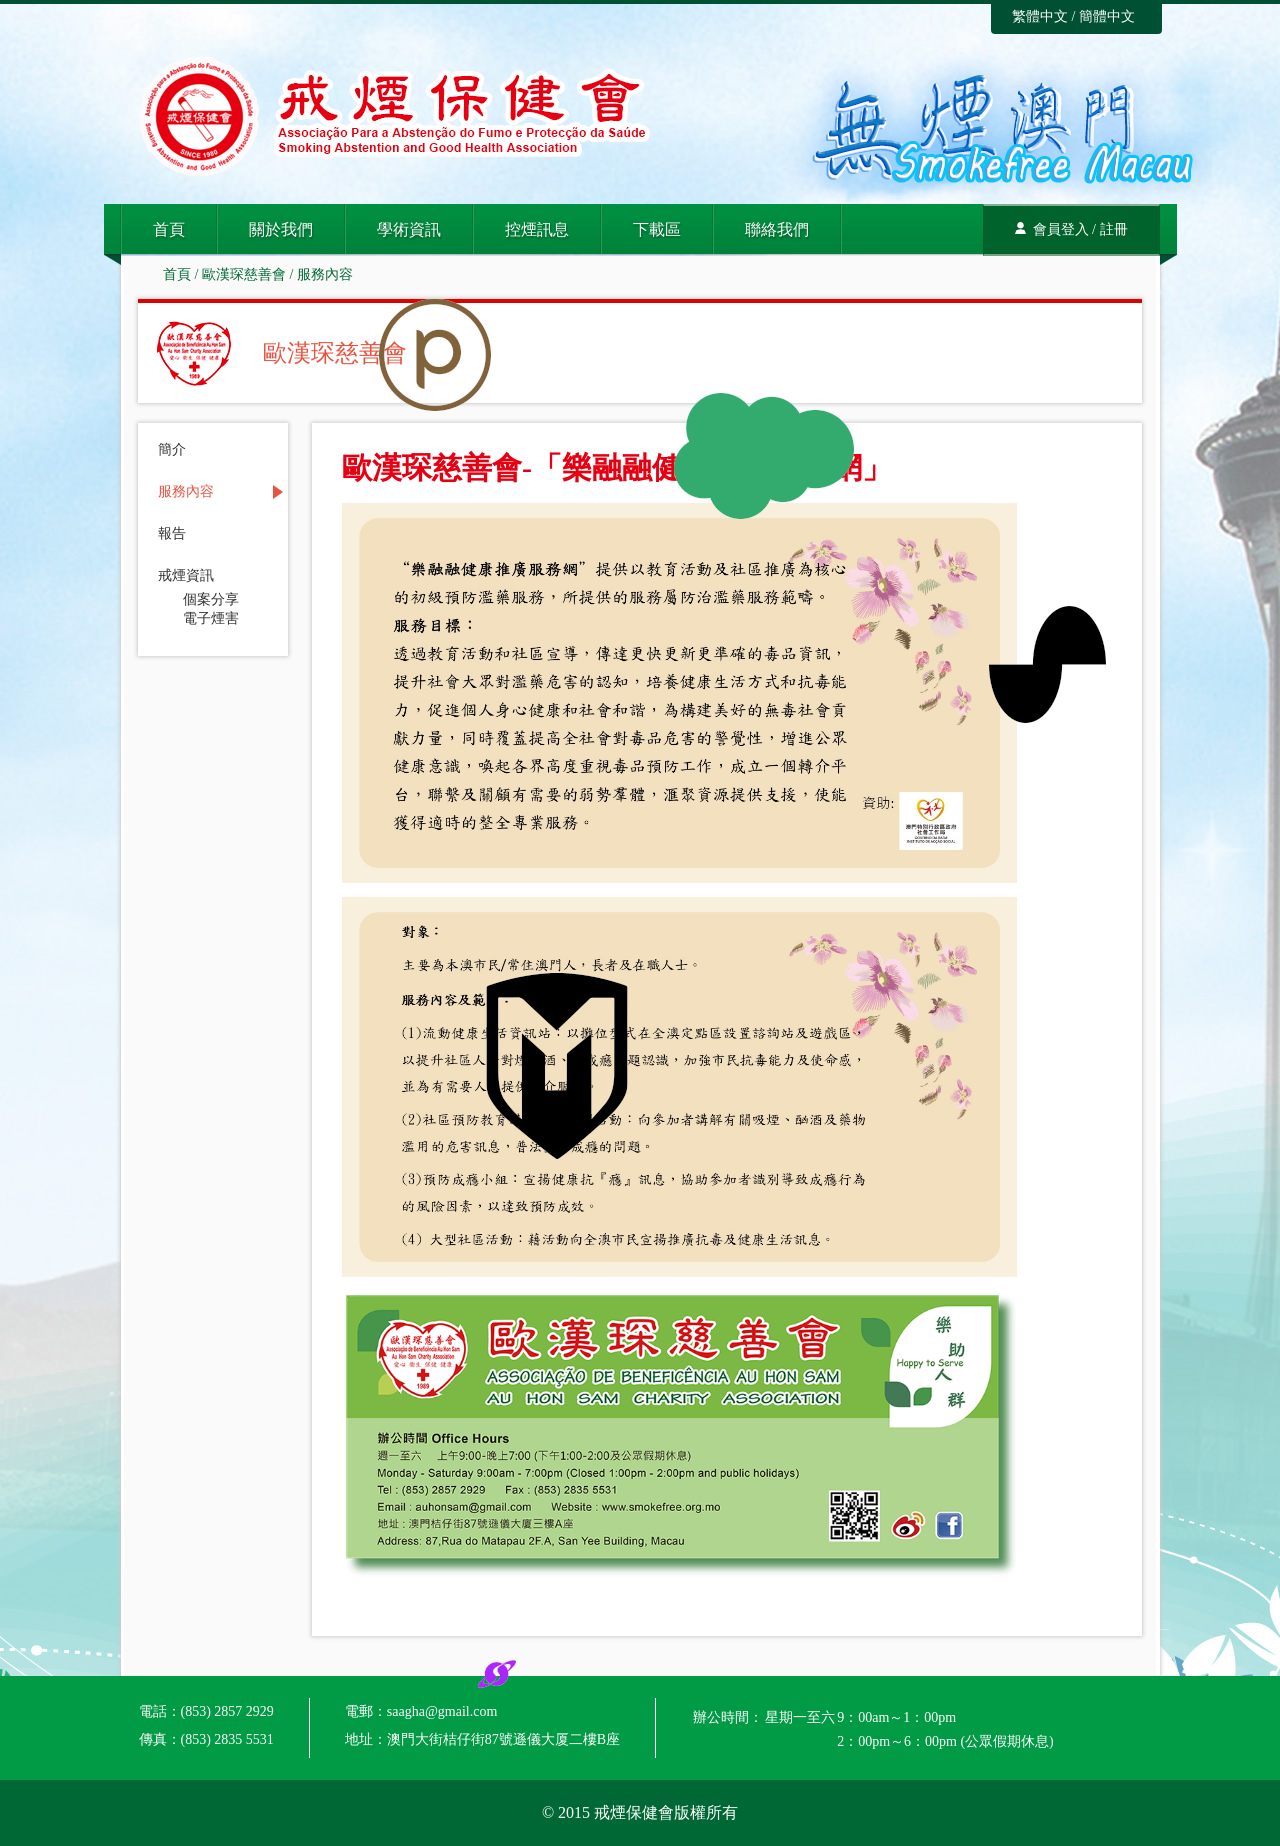  I want to click on open the suno ai music app, so click(1047, 664).